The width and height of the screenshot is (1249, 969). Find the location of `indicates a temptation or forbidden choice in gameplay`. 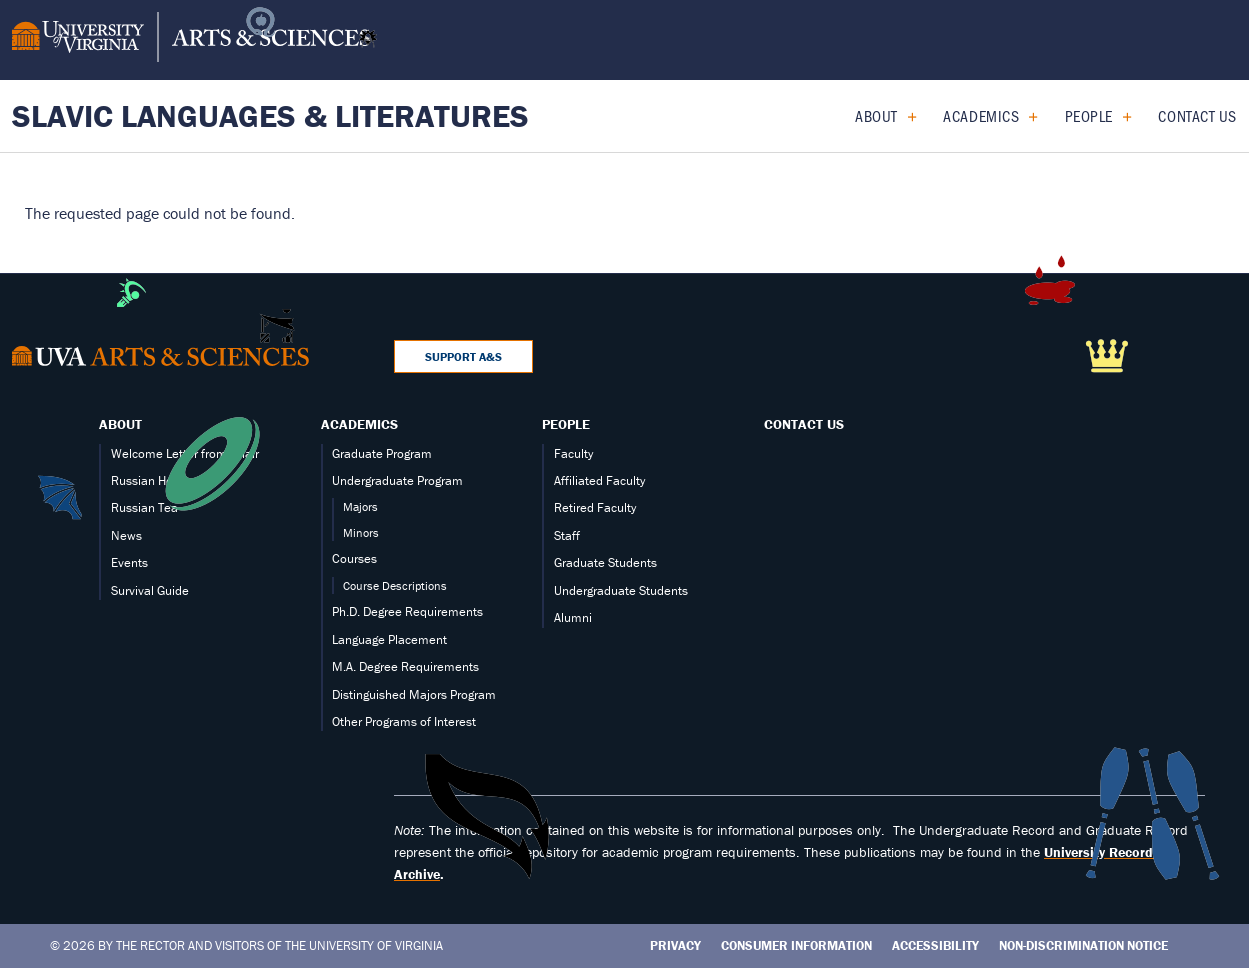

indicates a temptation or forbidden choice in gameplay is located at coordinates (261, 22).